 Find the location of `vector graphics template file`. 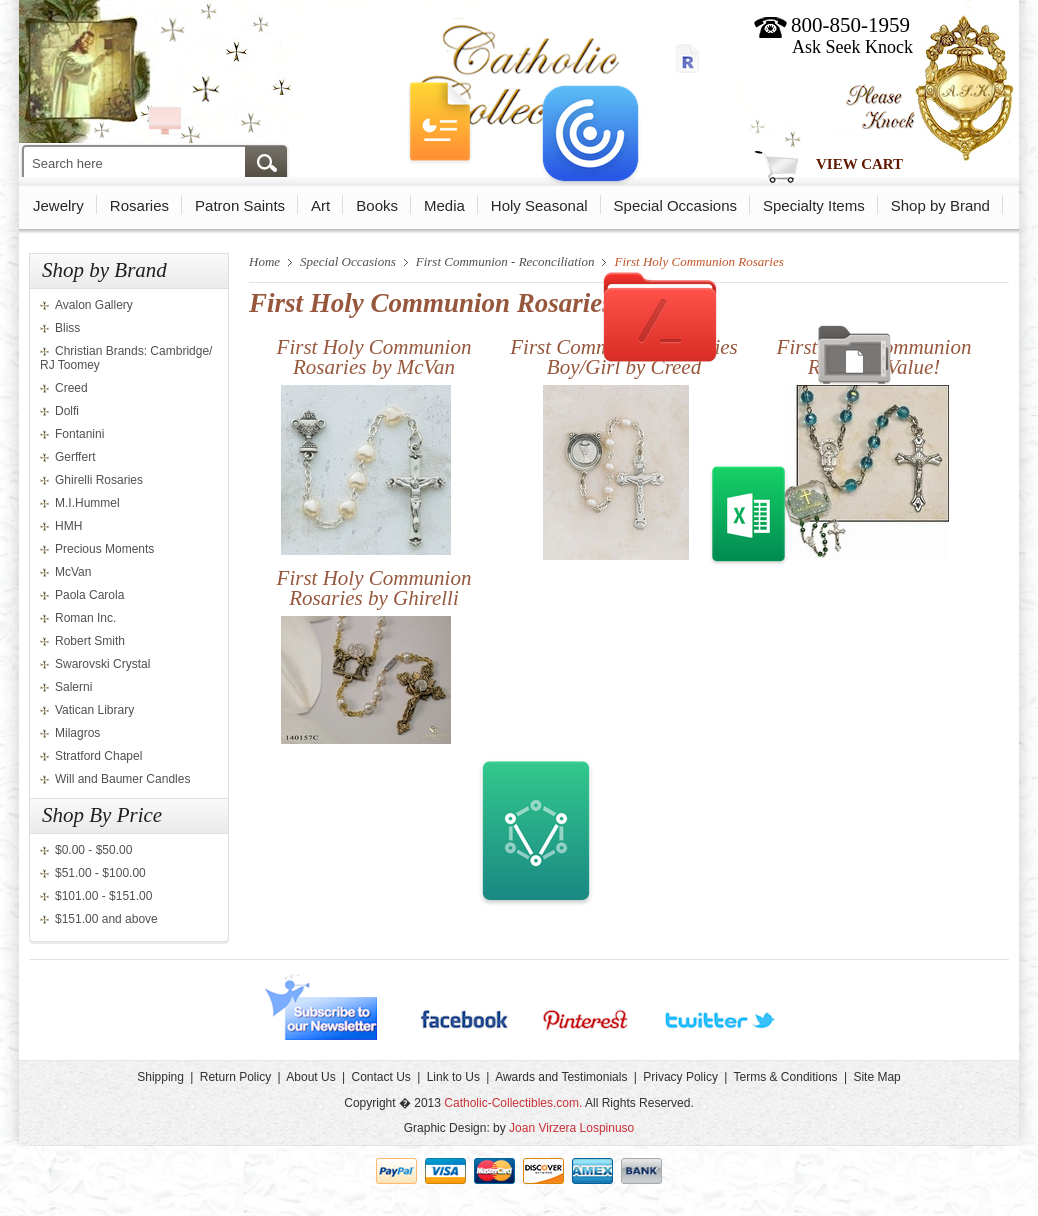

vector graphics template file is located at coordinates (536, 833).